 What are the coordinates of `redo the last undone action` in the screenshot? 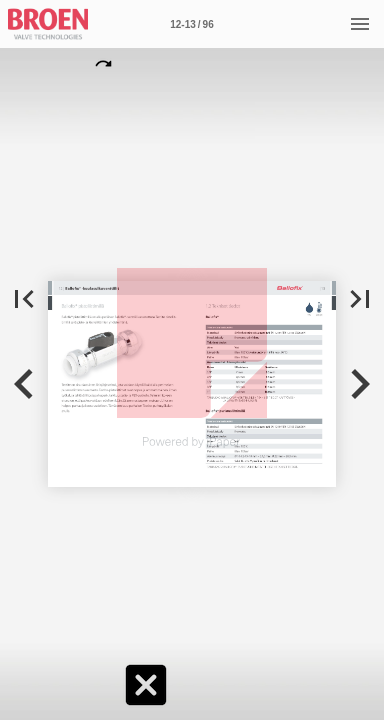 It's located at (103, 63).